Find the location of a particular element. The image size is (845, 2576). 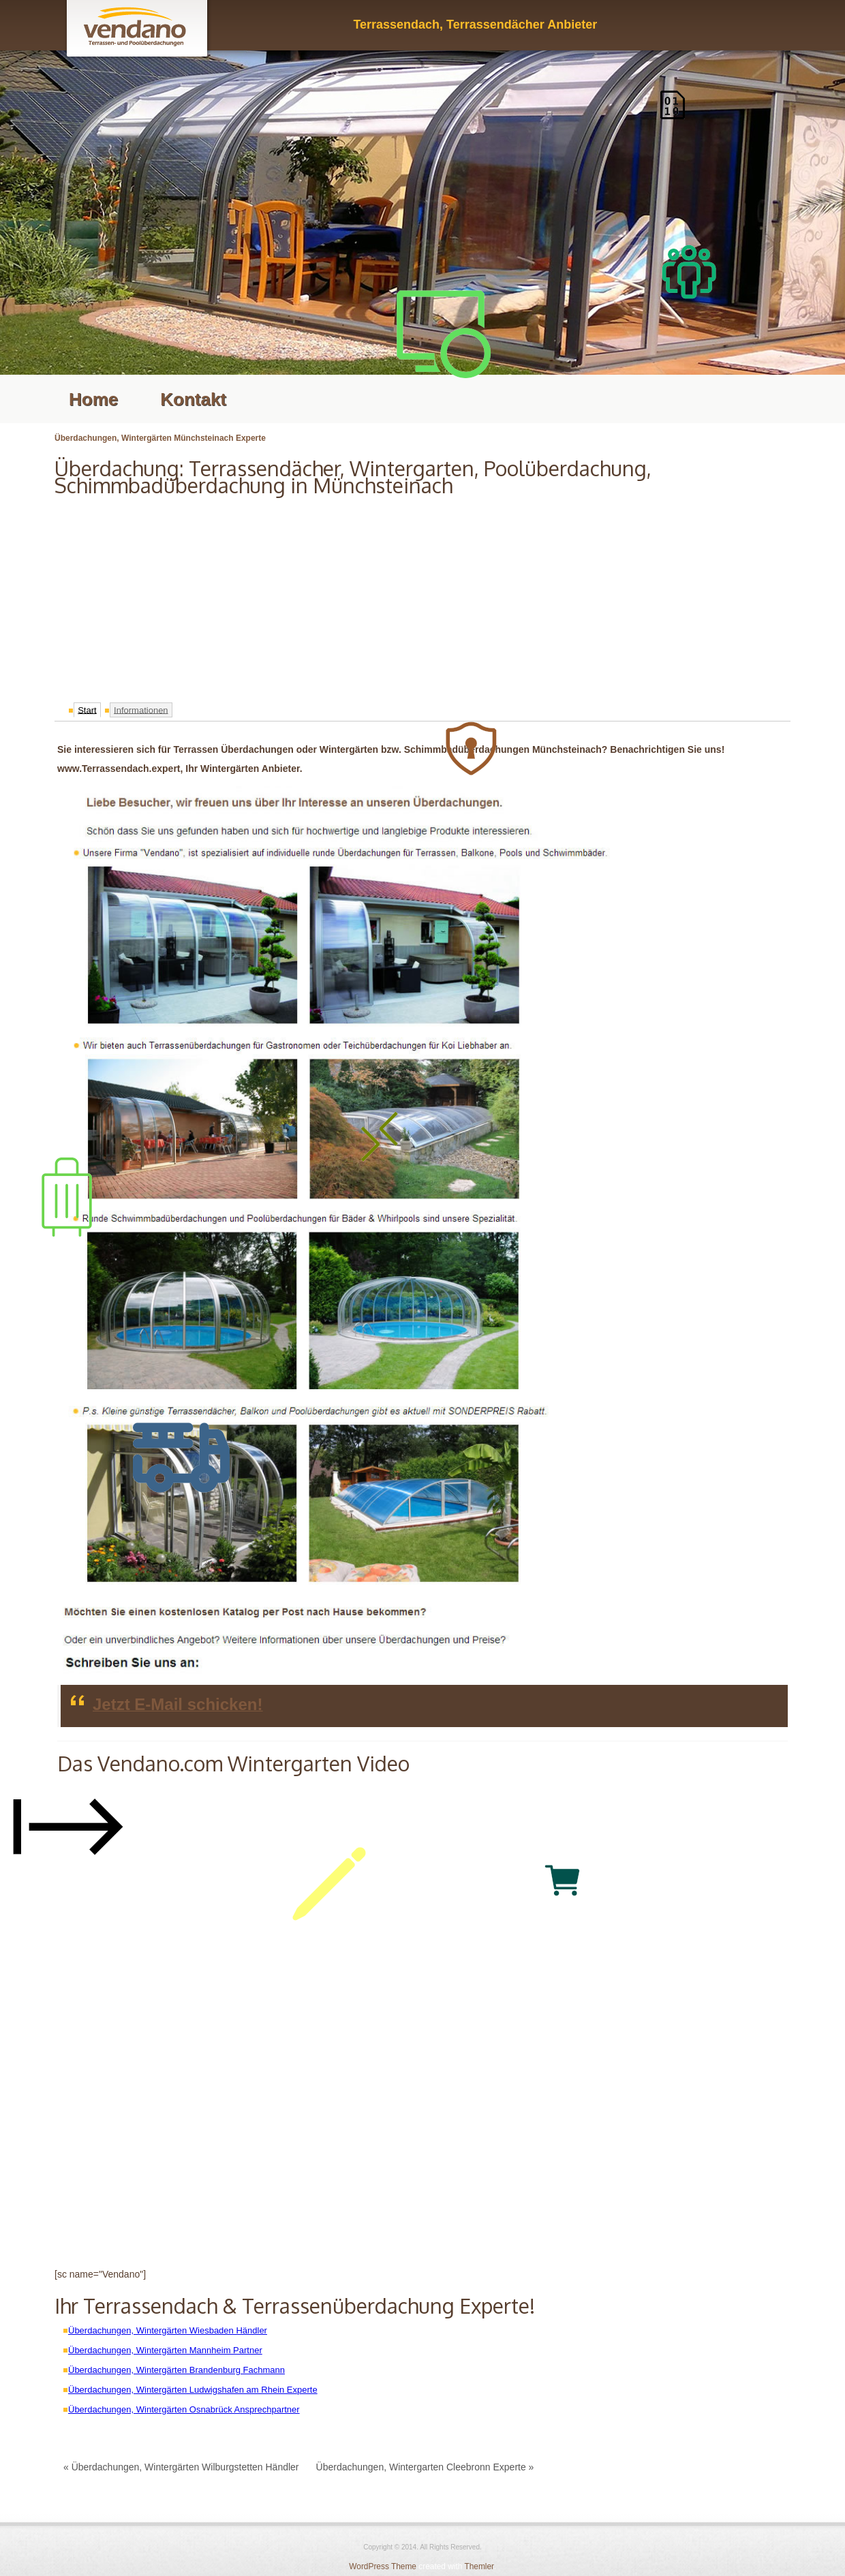

edit content or text is located at coordinates (329, 1884).